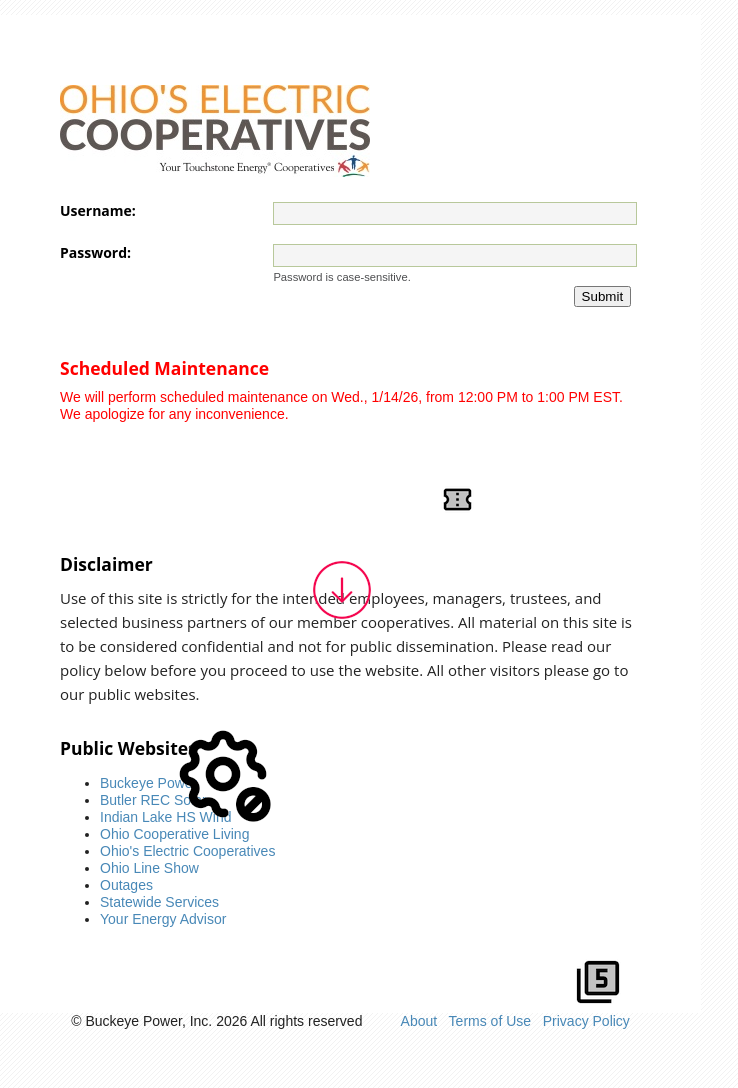  Describe the element at coordinates (457, 499) in the screenshot. I see `view your tickets or passes` at that location.